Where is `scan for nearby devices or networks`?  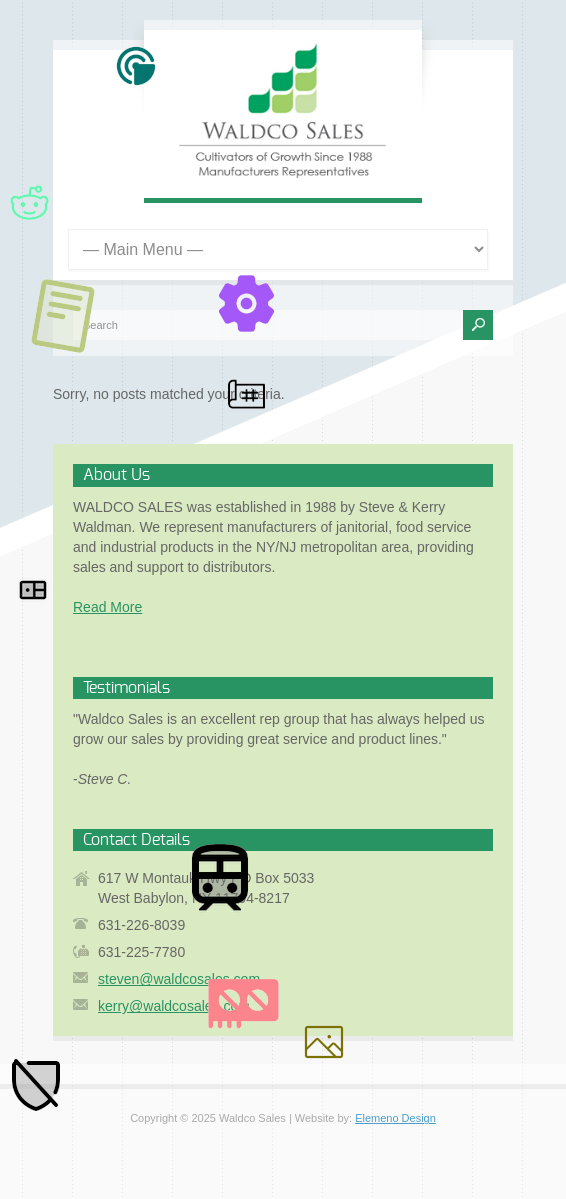 scan for nearby devices or networks is located at coordinates (136, 66).